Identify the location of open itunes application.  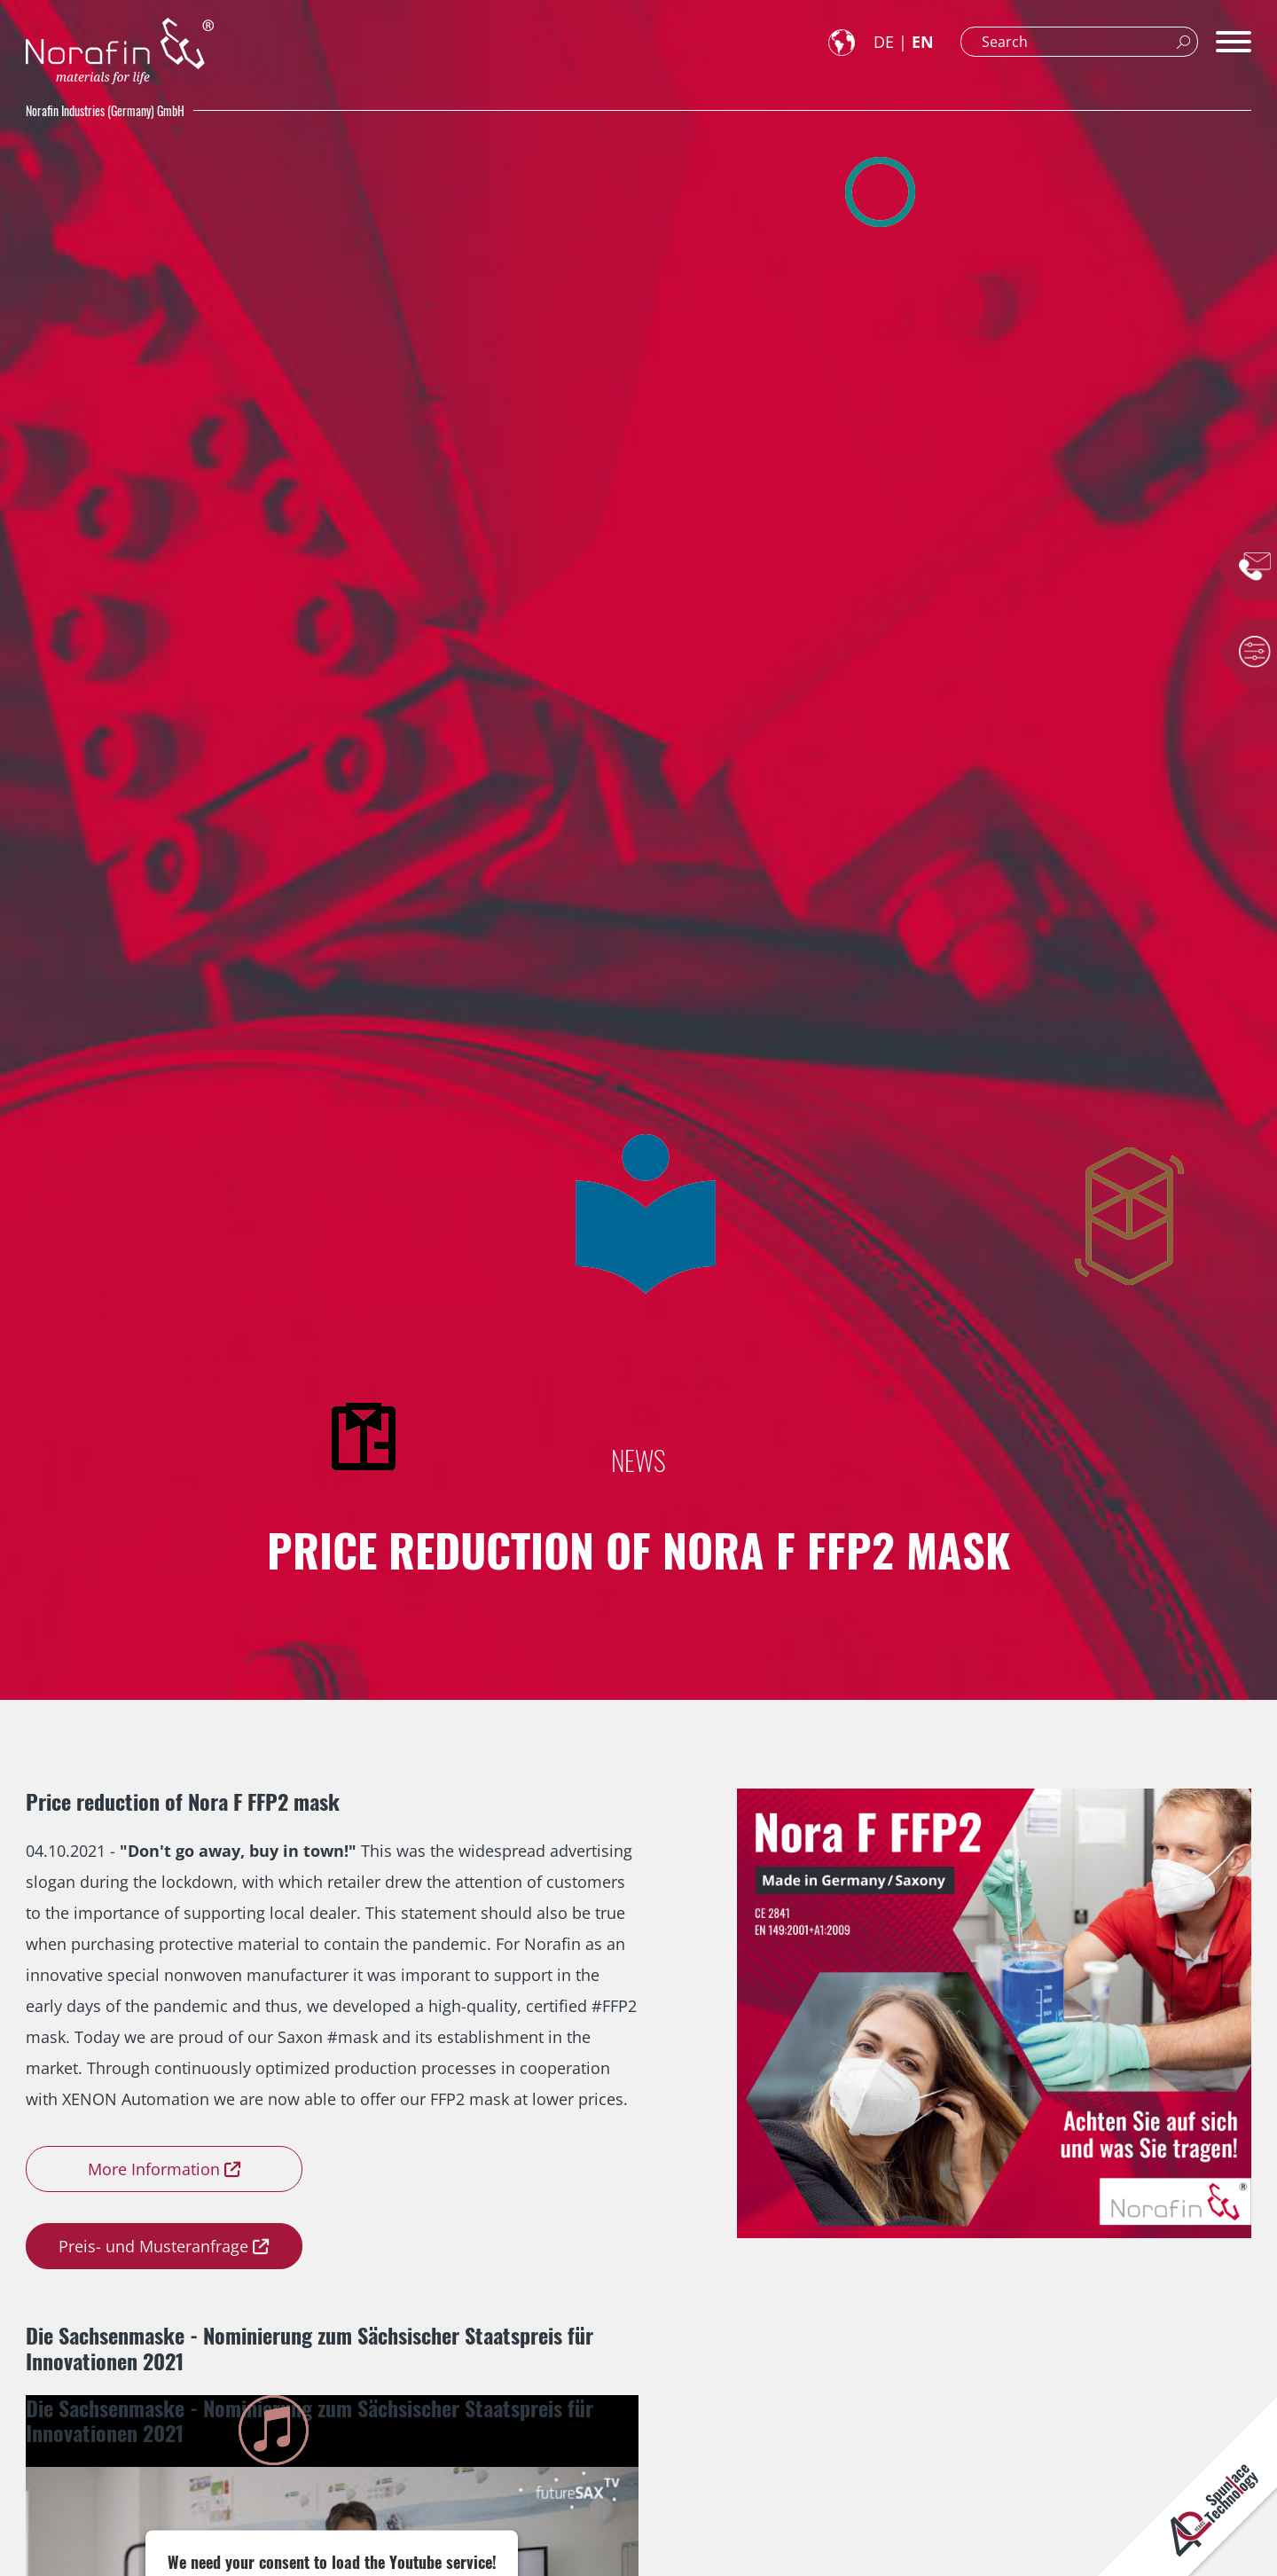
(273, 2430).